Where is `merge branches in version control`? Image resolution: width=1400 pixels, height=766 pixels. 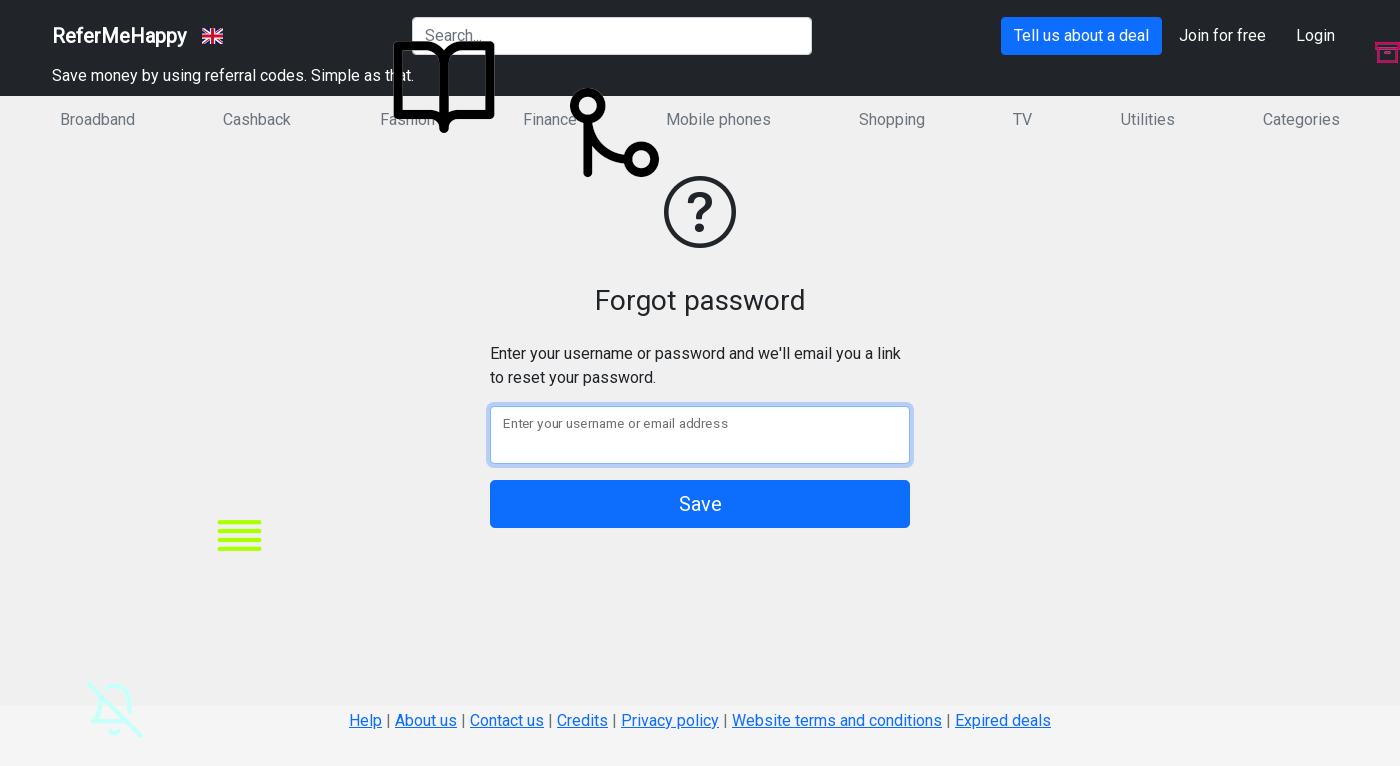 merge branches in version control is located at coordinates (614, 132).